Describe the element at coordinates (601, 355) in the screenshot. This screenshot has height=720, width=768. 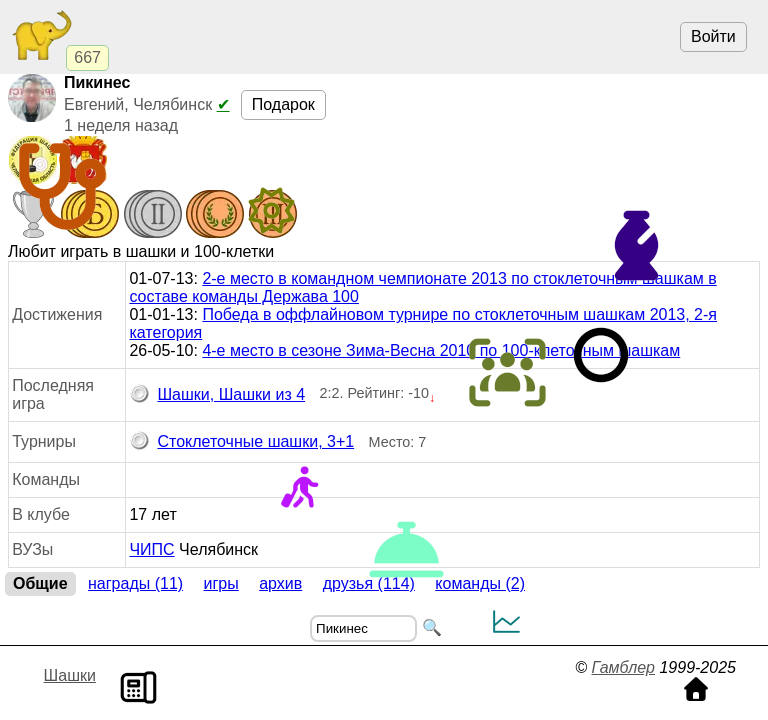
I see `represents an empty or unselected state` at that location.